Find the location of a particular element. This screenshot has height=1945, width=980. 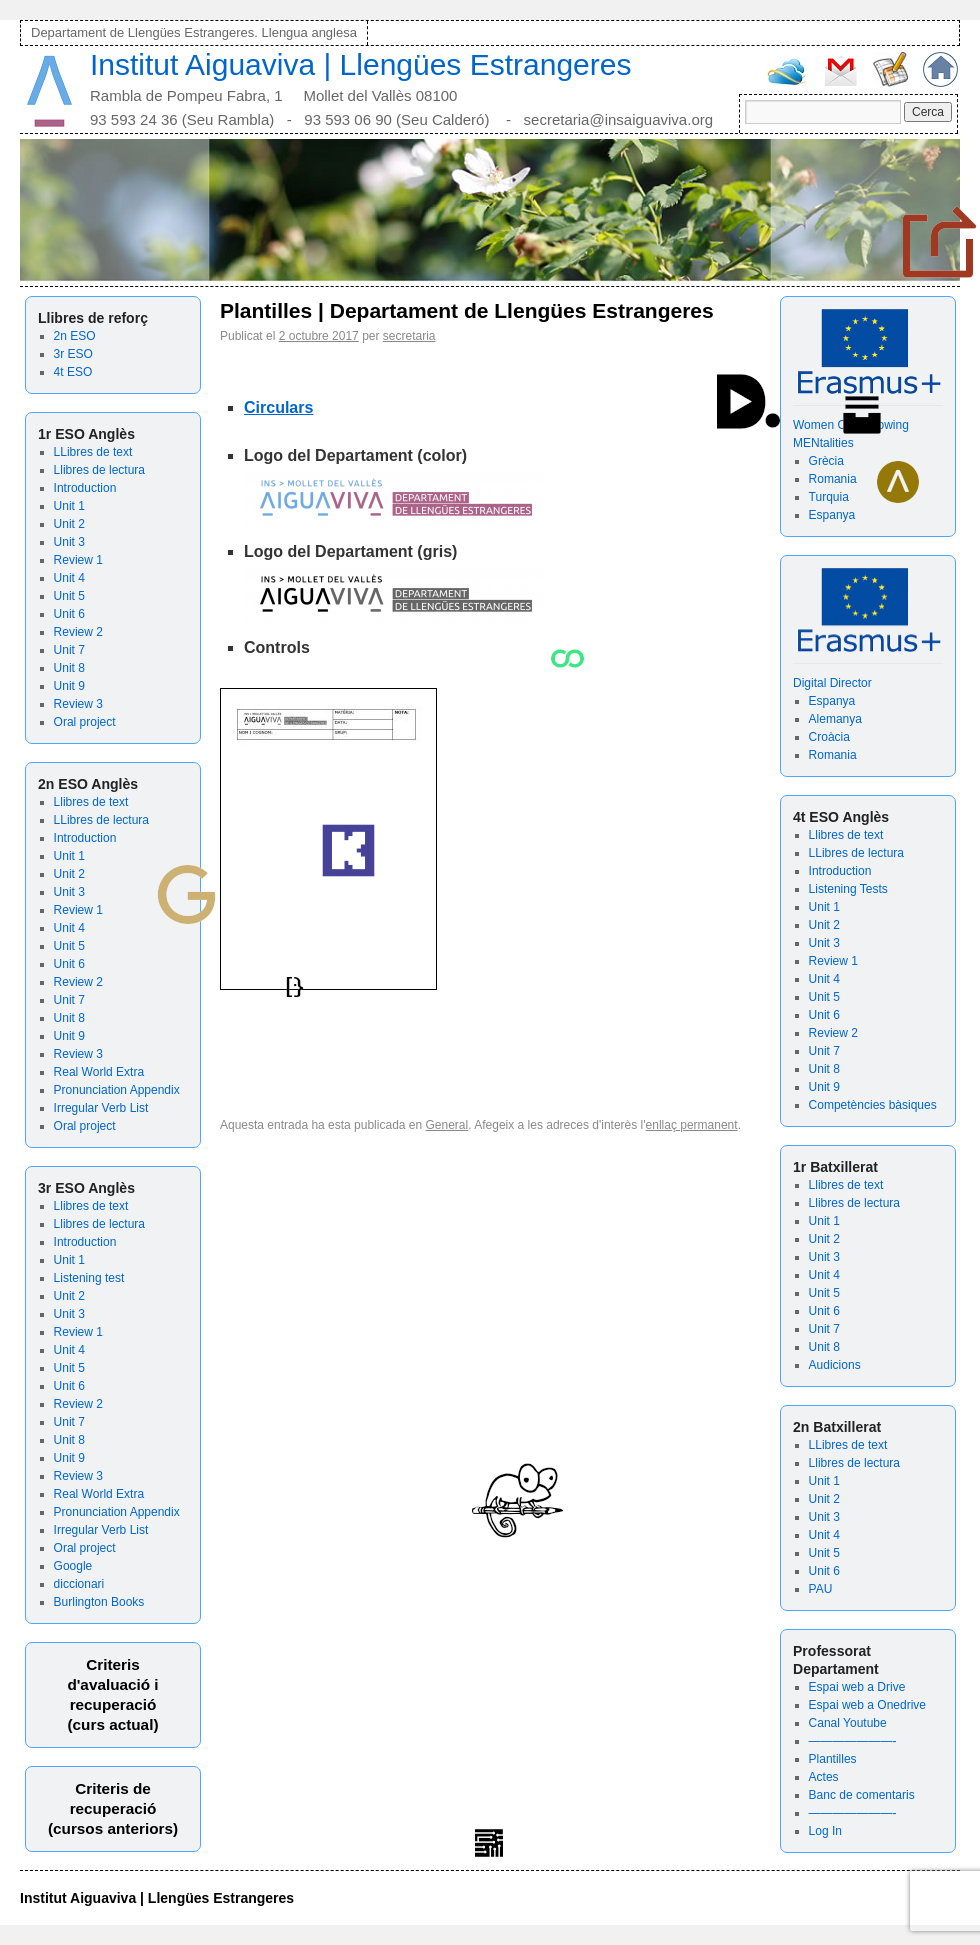

sign in with Google is located at coordinates (186, 894).